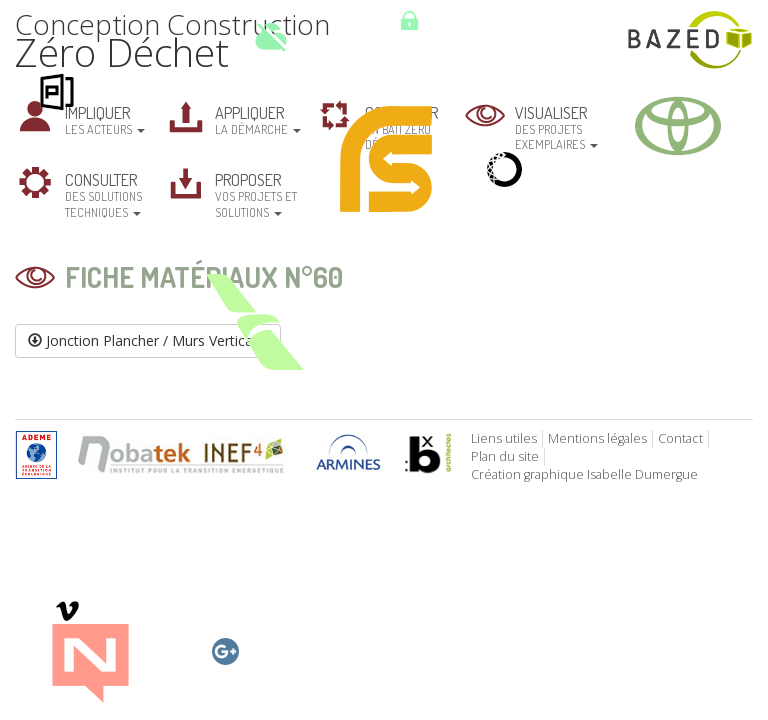 The width and height of the screenshot is (768, 720). Describe the element at coordinates (57, 92) in the screenshot. I see `open a PowerPoint presentation file` at that location.